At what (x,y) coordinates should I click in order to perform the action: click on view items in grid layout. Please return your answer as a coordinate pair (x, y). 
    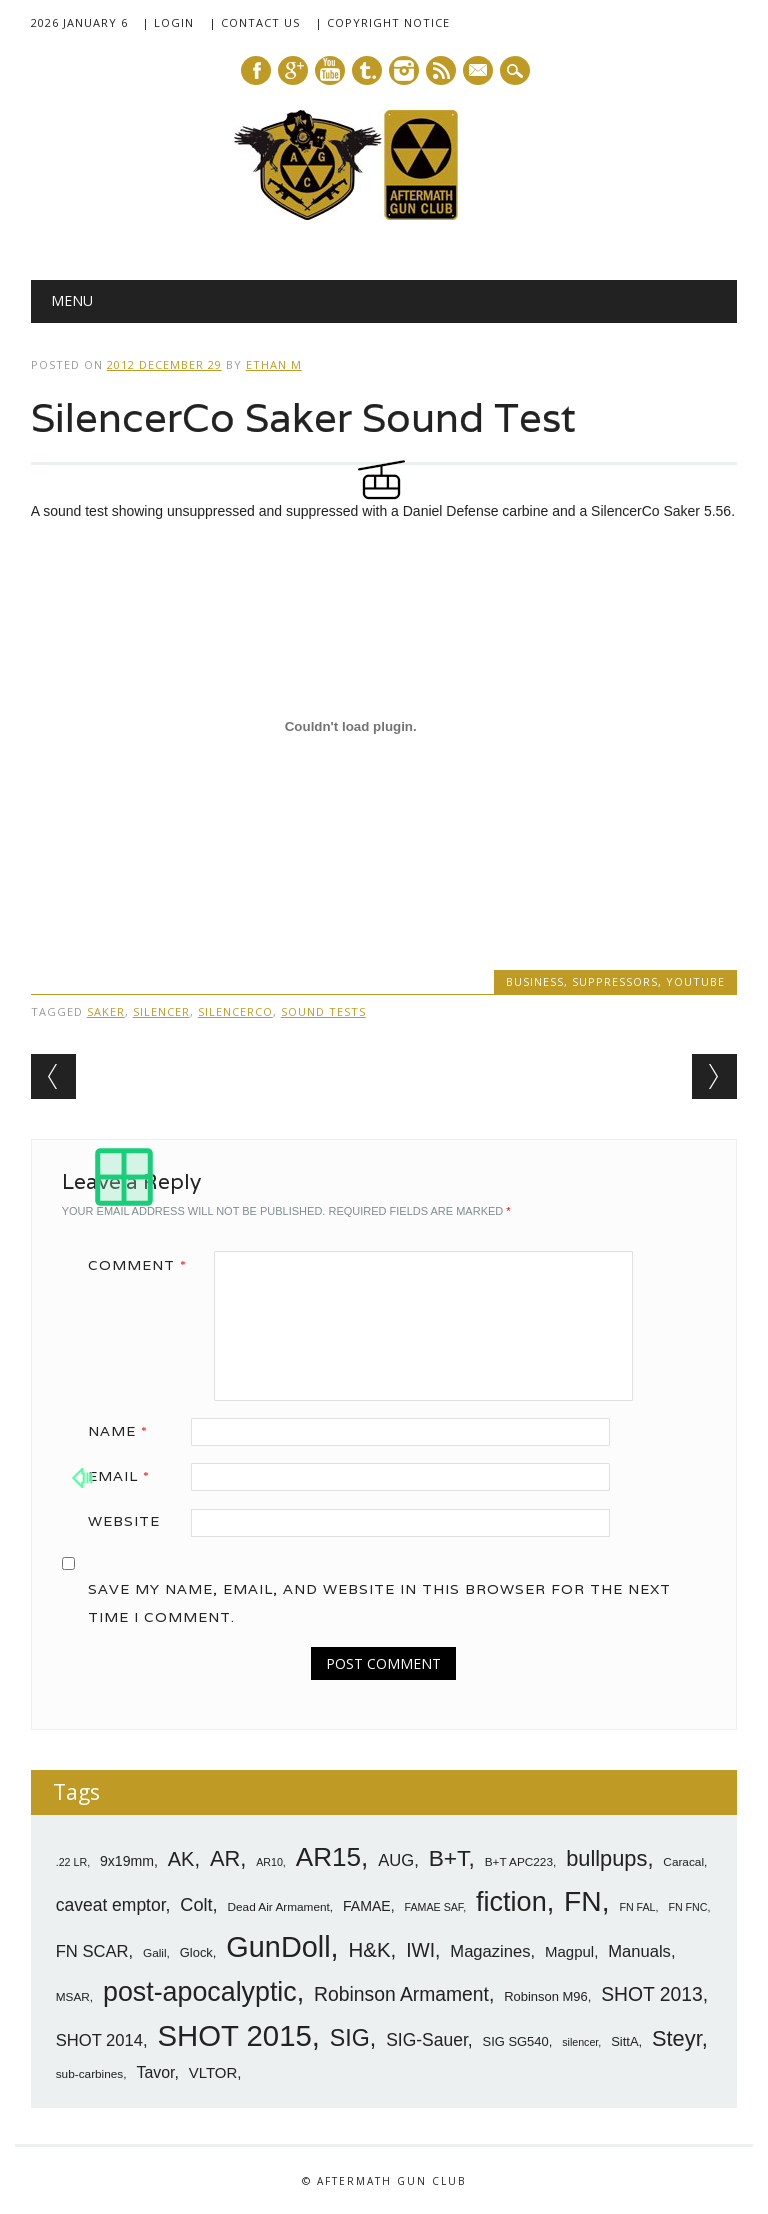
    Looking at the image, I should click on (124, 1177).